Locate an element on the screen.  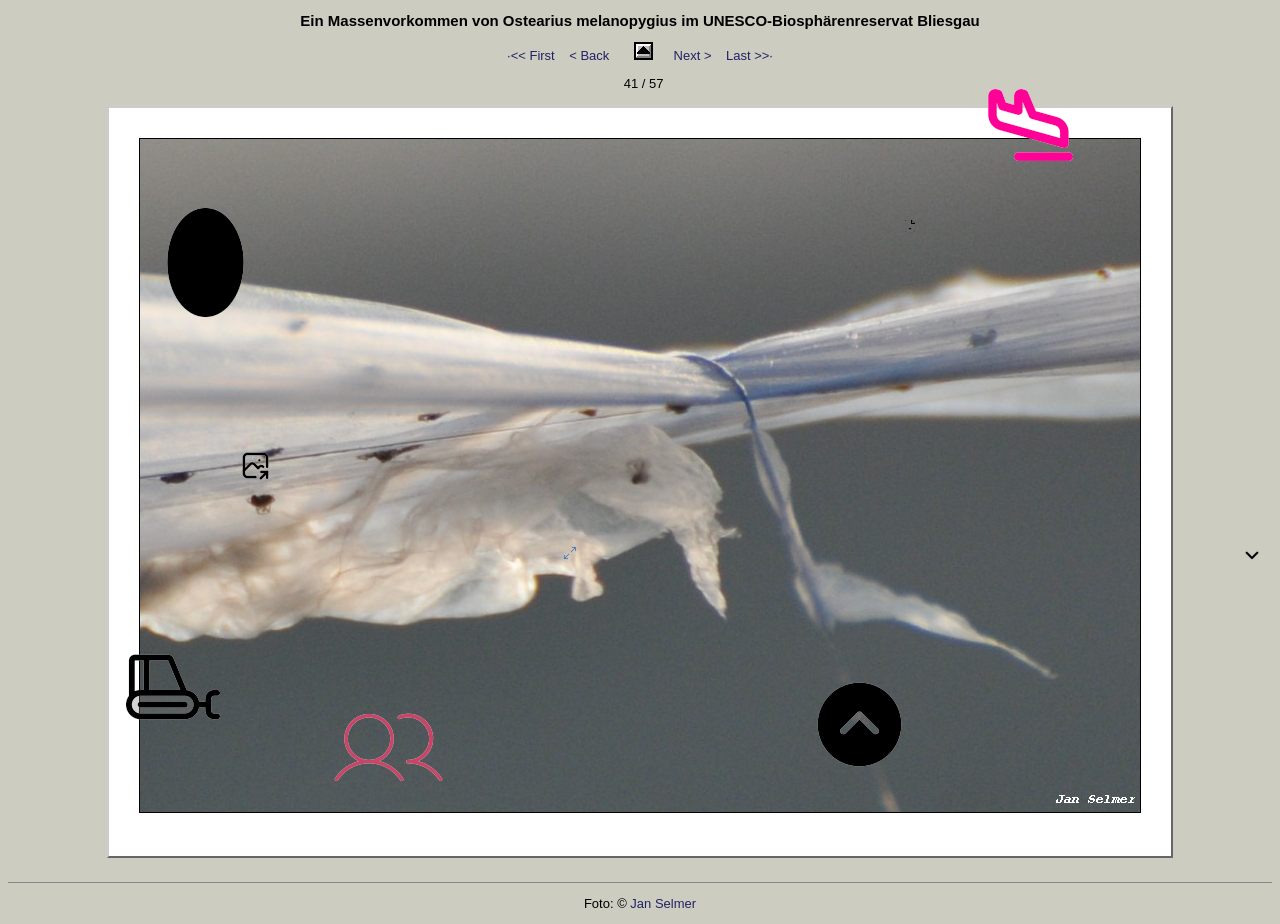
indicates flight arrival status is located at coordinates (1027, 125).